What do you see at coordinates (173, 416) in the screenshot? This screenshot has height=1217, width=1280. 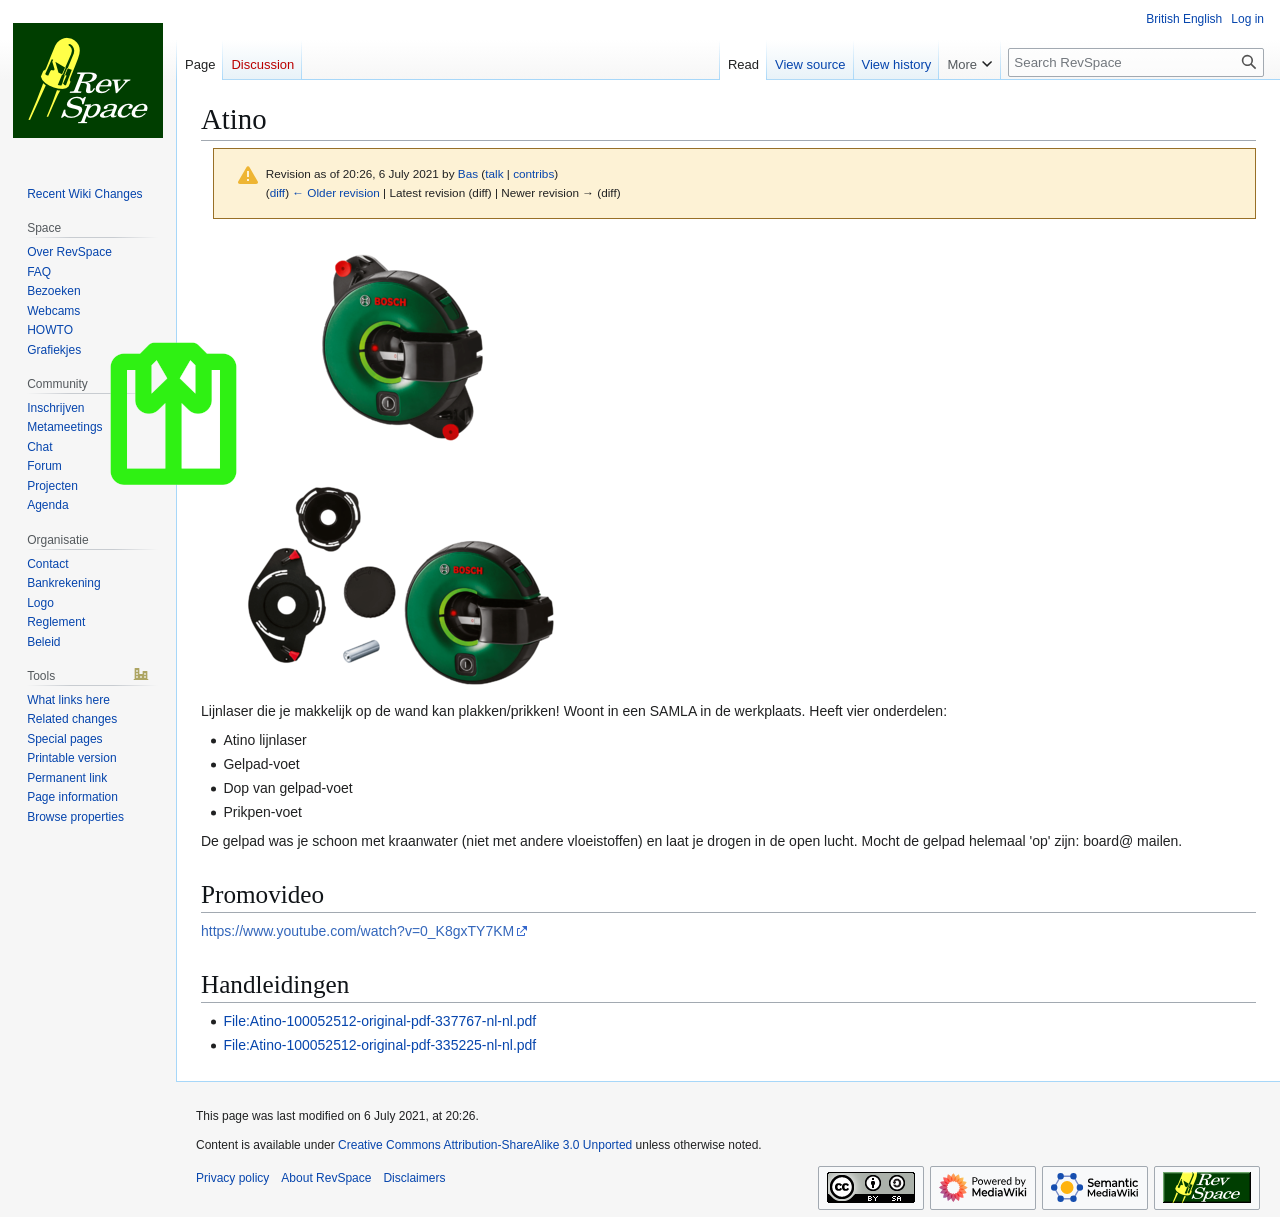 I see `view folded laundry or clothing items` at bounding box center [173, 416].